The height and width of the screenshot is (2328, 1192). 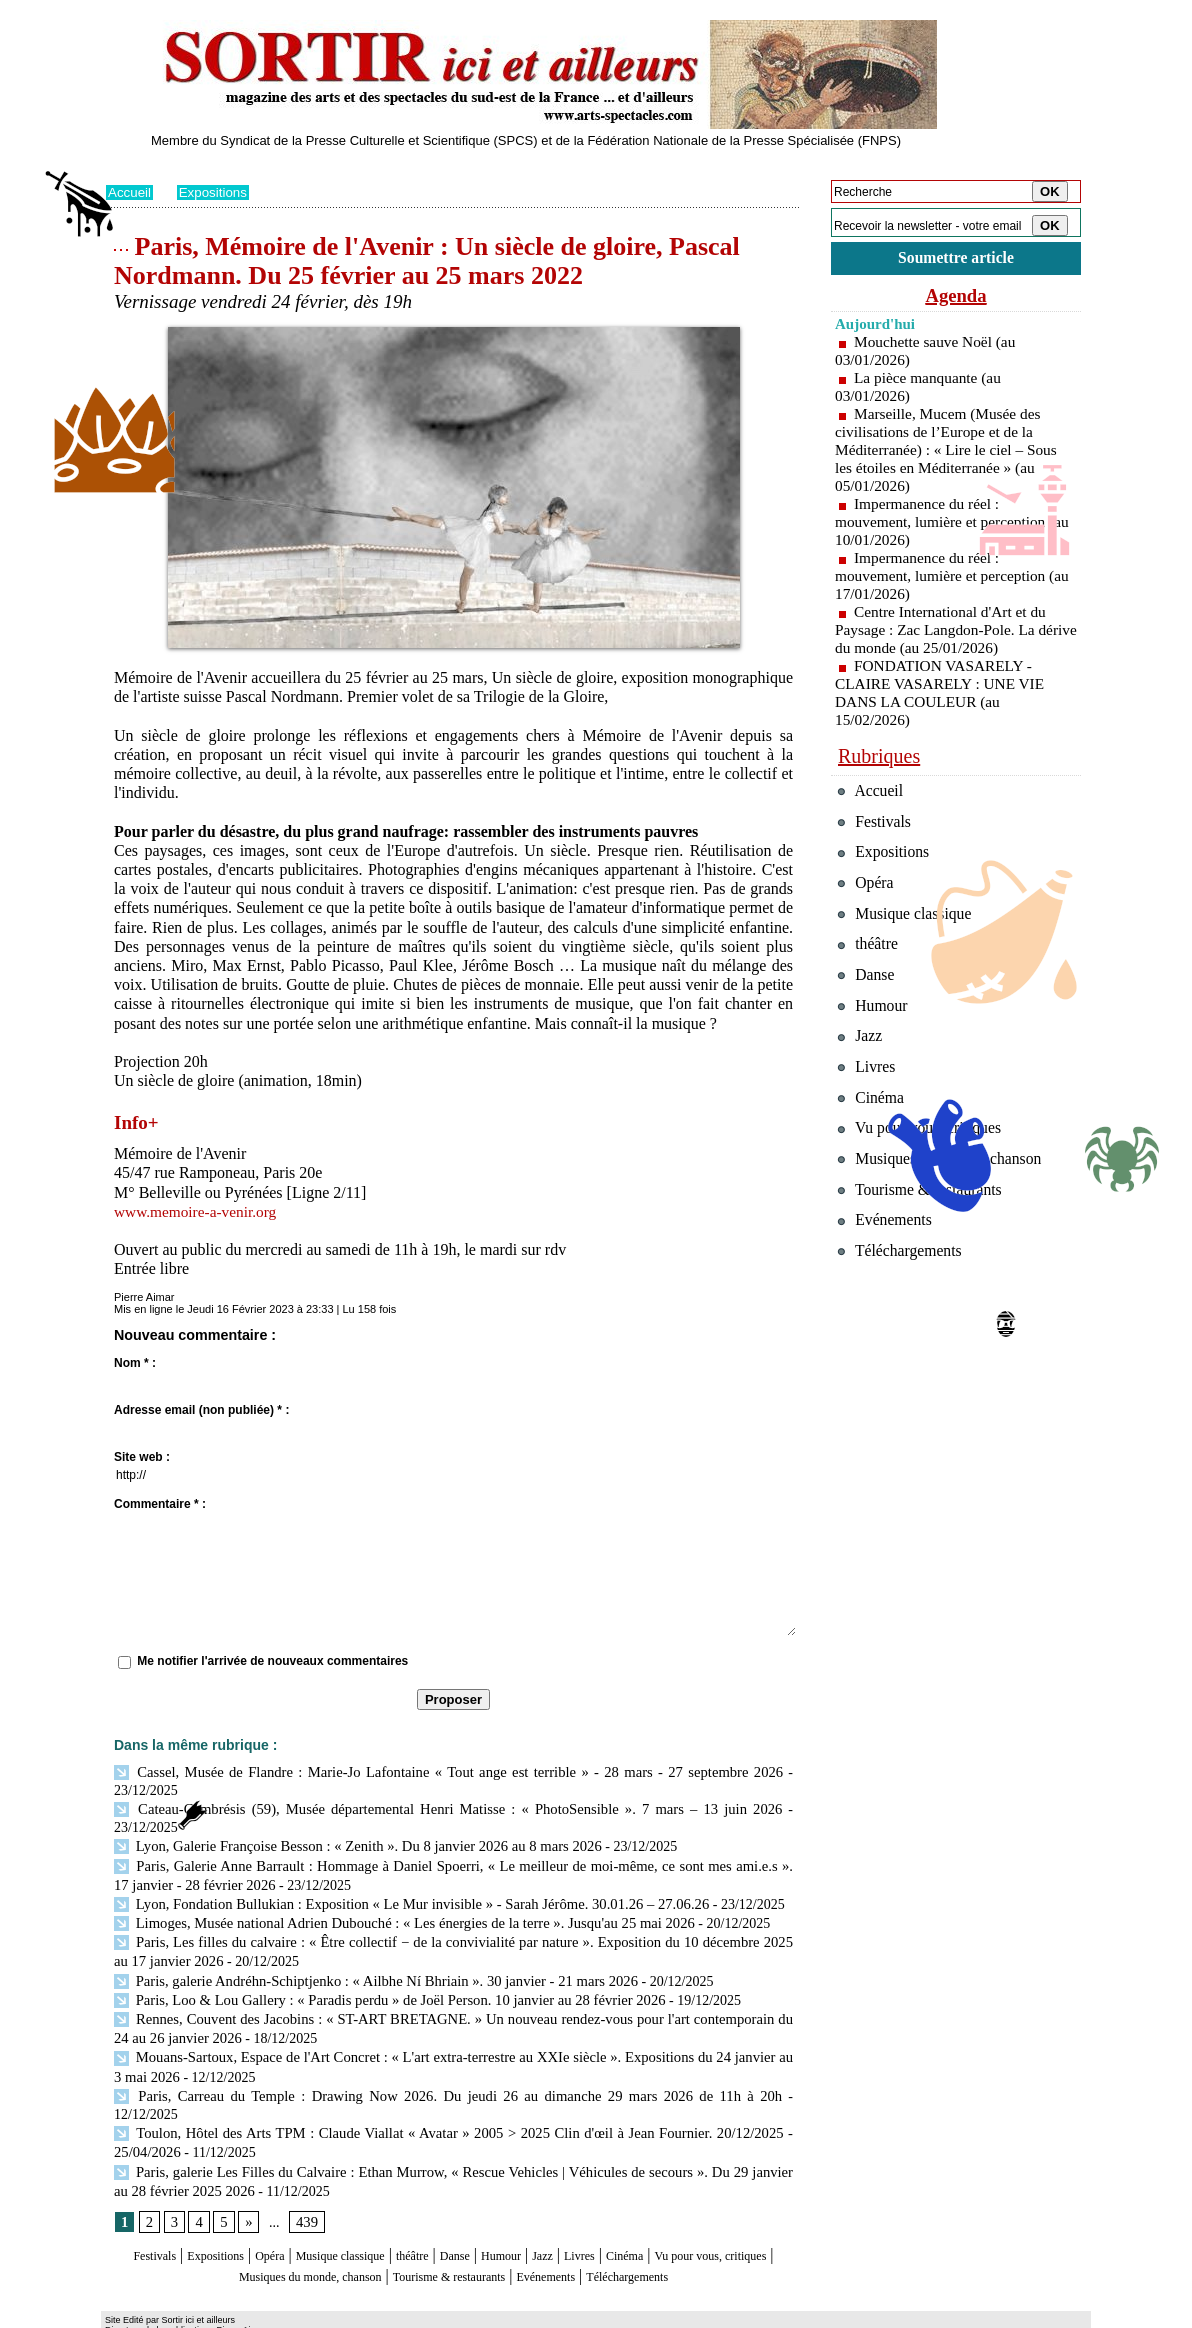 What do you see at coordinates (1004, 932) in the screenshot?
I see `equip or use waterskin item` at bounding box center [1004, 932].